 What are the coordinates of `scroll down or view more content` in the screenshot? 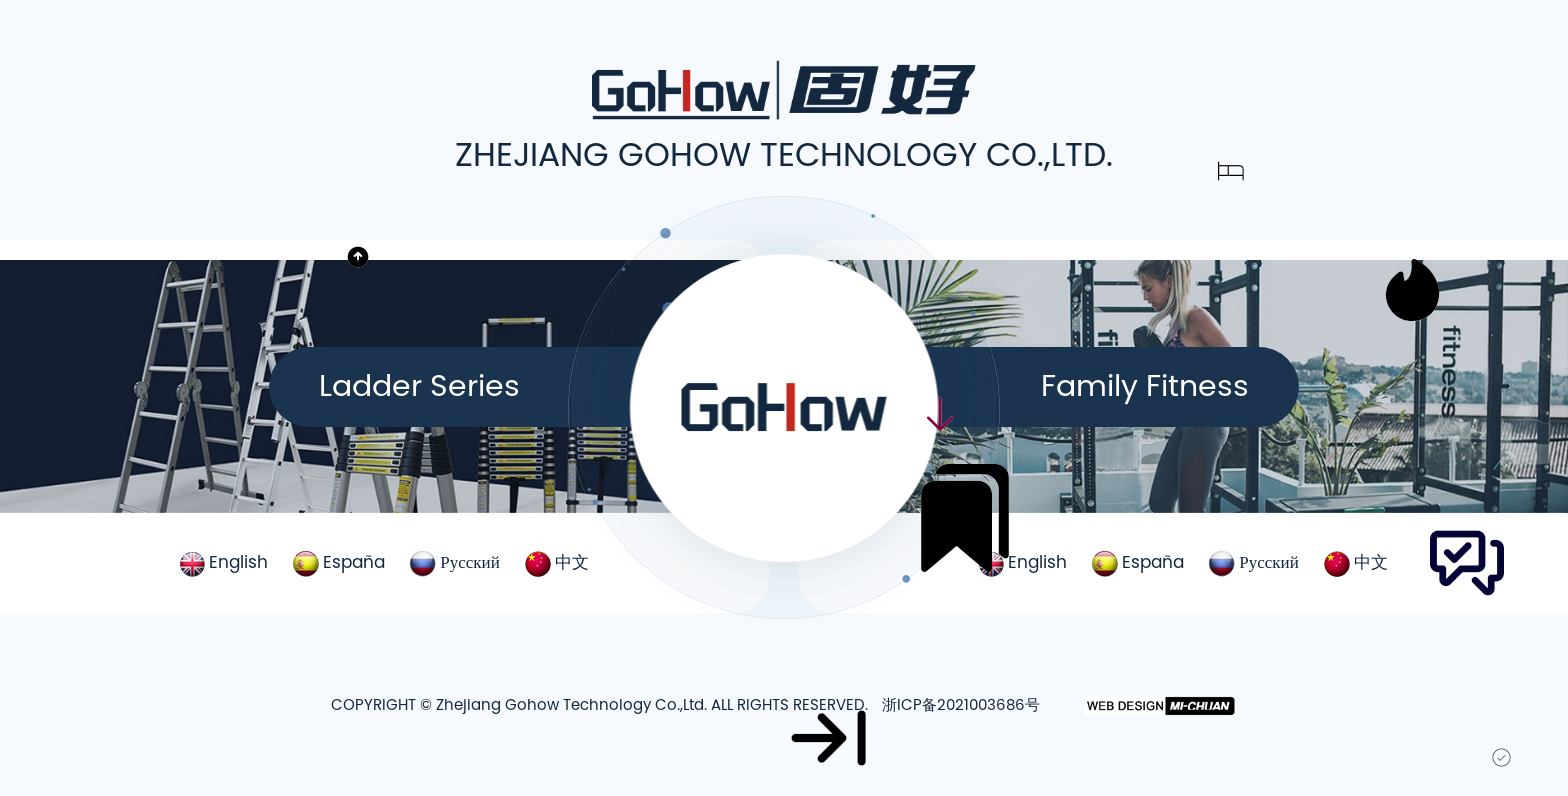 It's located at (940, 414).